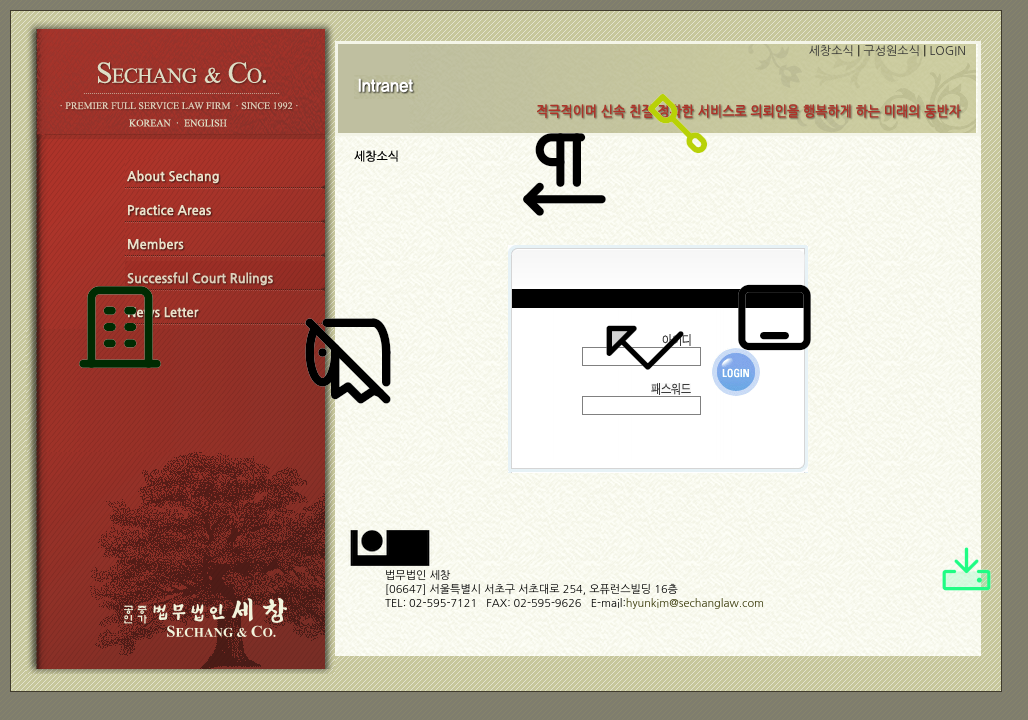 The width and height of the screenshot is (1028, 720). Describe the element at coordinates (390, 548) in the screenshot. I see `select first class or suite seating` at that location.